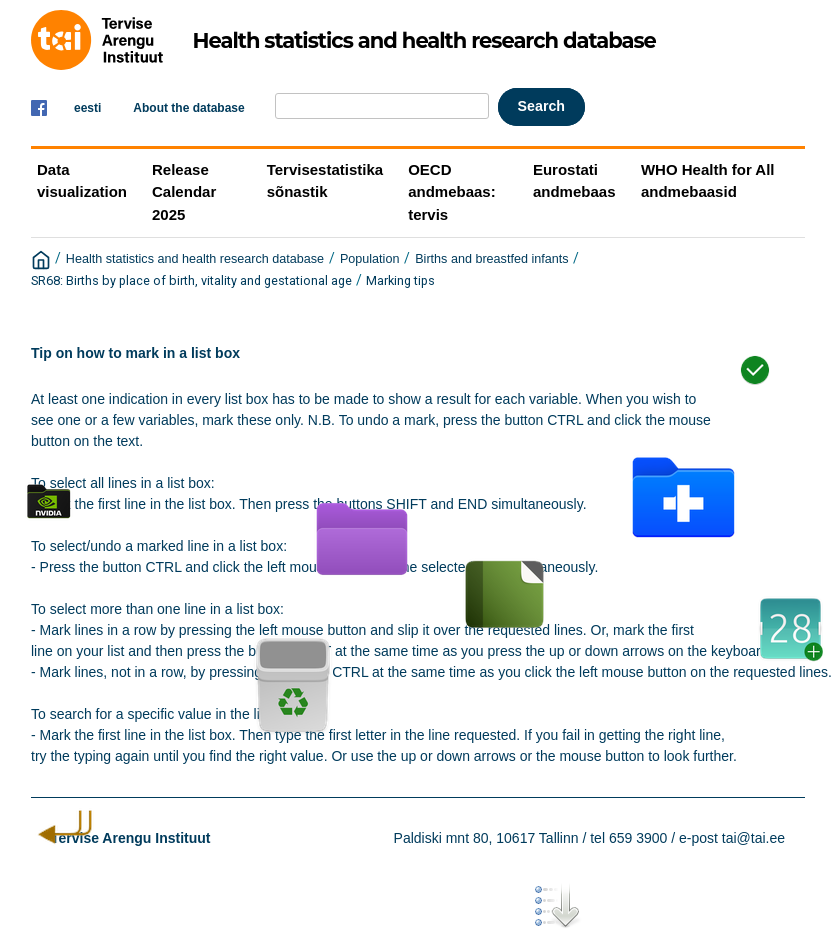 The image size is (836, 946). Describe the element at coordinates (293, 685) in the screenshot. I see `open the trash or recycle bin` at that location.